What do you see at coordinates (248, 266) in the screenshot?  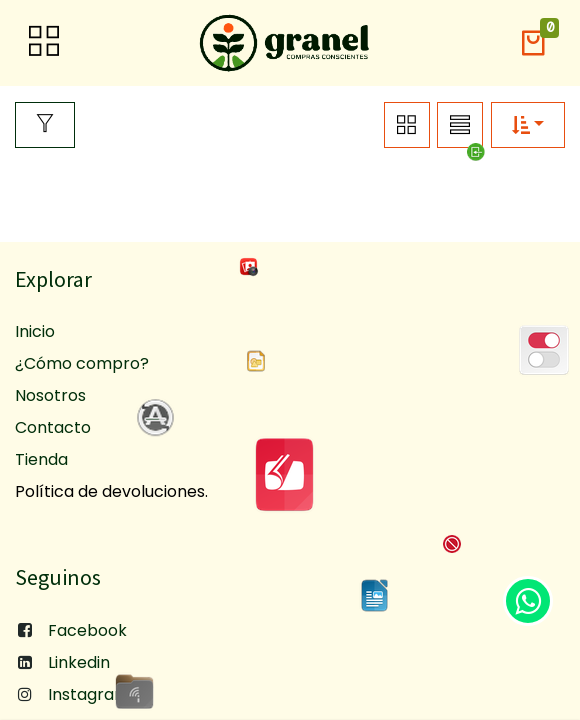 I see `open Photo Booth app` at bounding box center [248, 266].